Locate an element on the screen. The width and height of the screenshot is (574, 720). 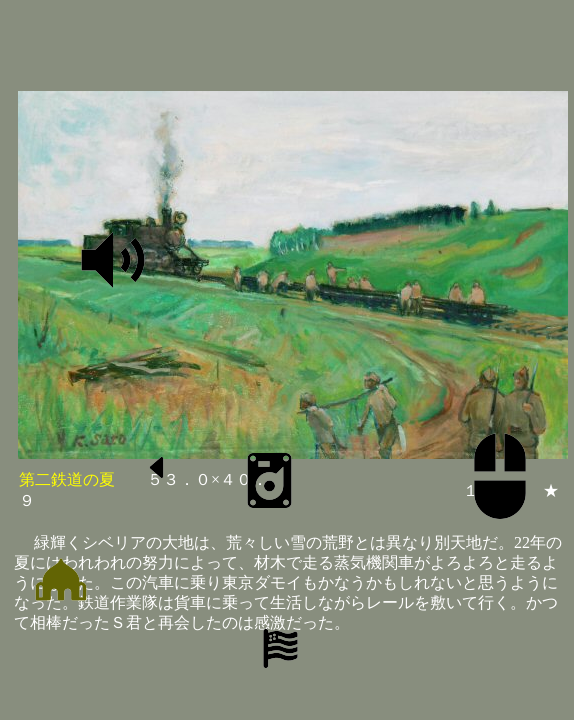
go back to the previous screen is located at coordinates (156, 467).